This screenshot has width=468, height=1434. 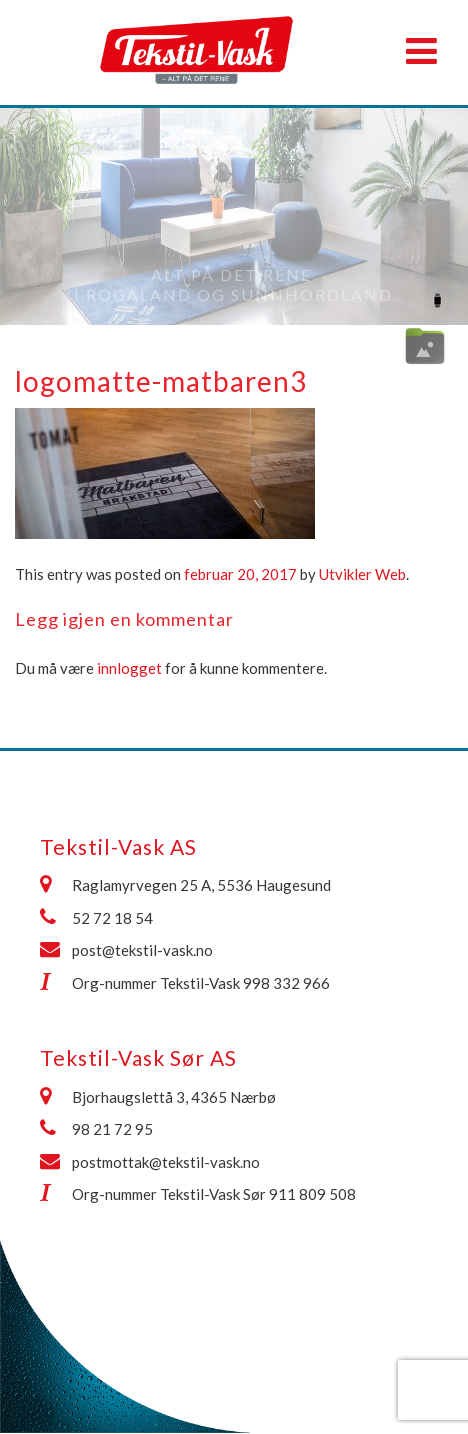 What do you see at coordinates (425, 346) in the screenshot?
I see `open your pictures folder` at bounding box center [425, 346].